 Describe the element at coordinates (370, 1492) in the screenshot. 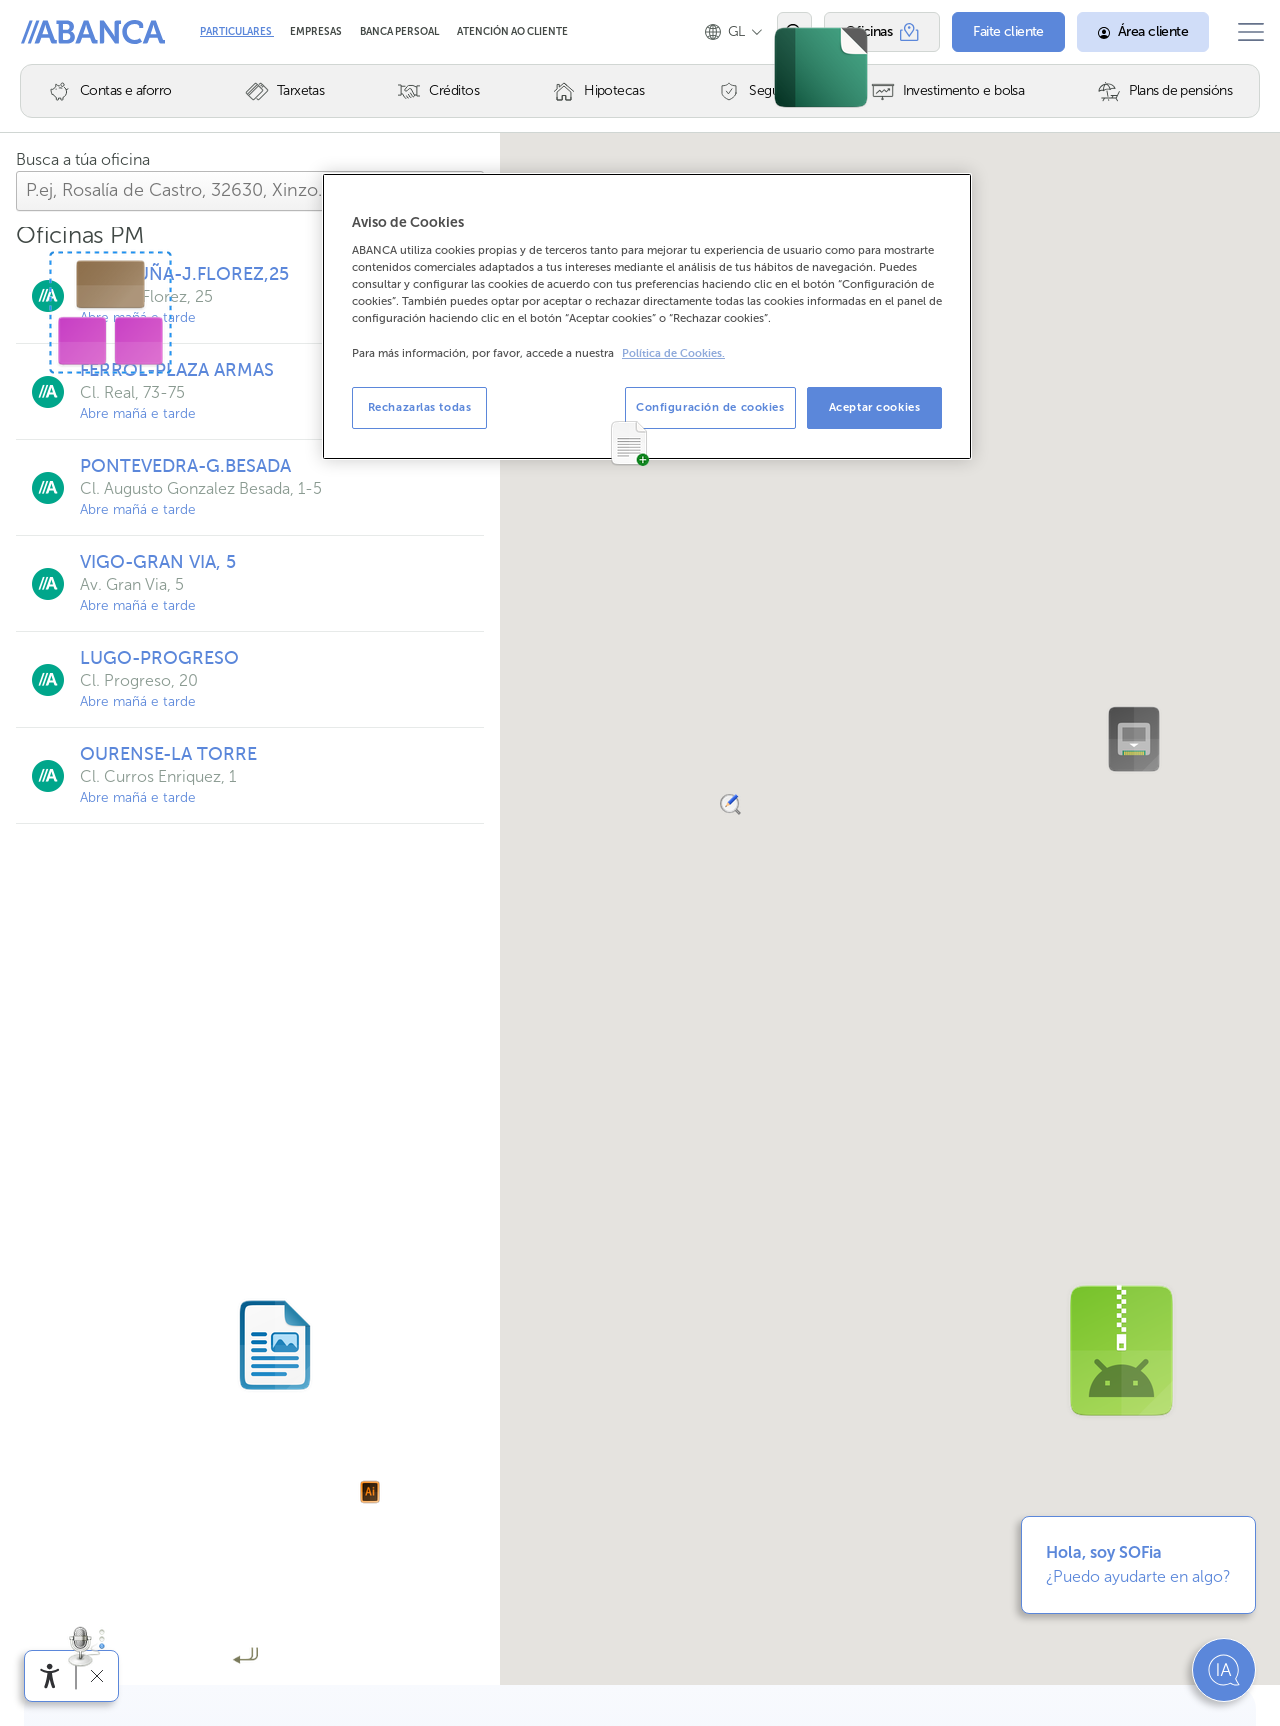

I see `open an Adobe Illustrator file` at that location.